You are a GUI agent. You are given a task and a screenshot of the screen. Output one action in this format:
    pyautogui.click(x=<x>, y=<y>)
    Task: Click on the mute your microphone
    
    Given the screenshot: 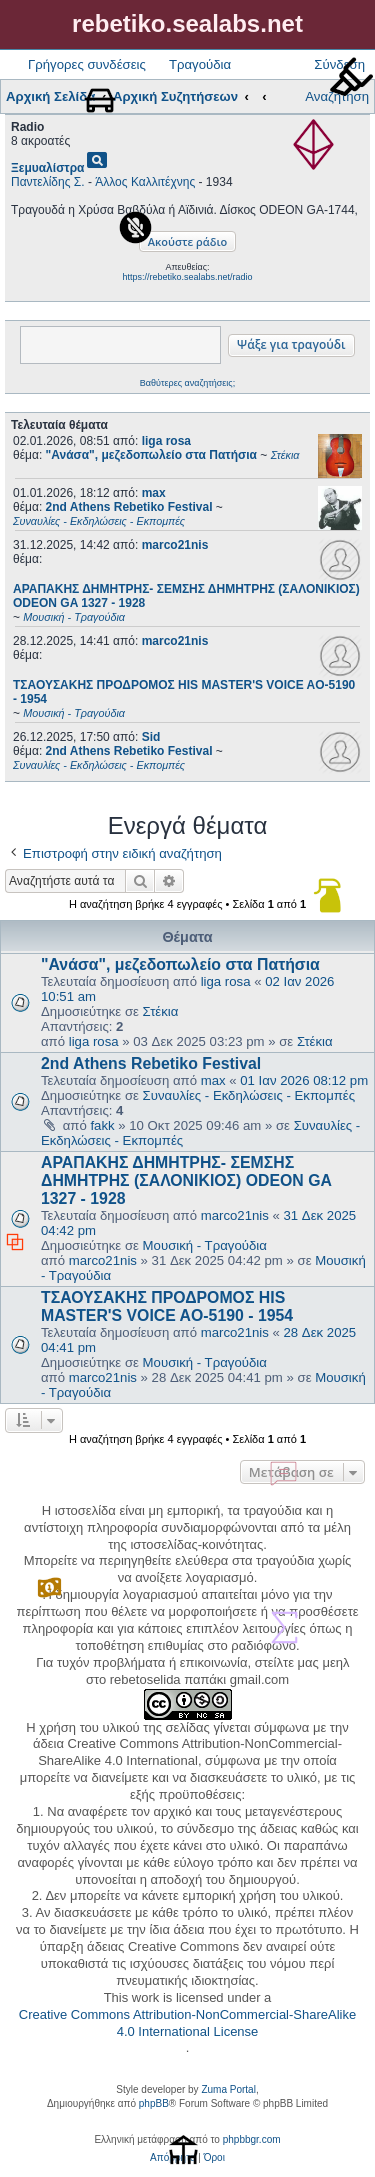 What is the action you would take?
    pyautogui.click(x=135, y=227)
    